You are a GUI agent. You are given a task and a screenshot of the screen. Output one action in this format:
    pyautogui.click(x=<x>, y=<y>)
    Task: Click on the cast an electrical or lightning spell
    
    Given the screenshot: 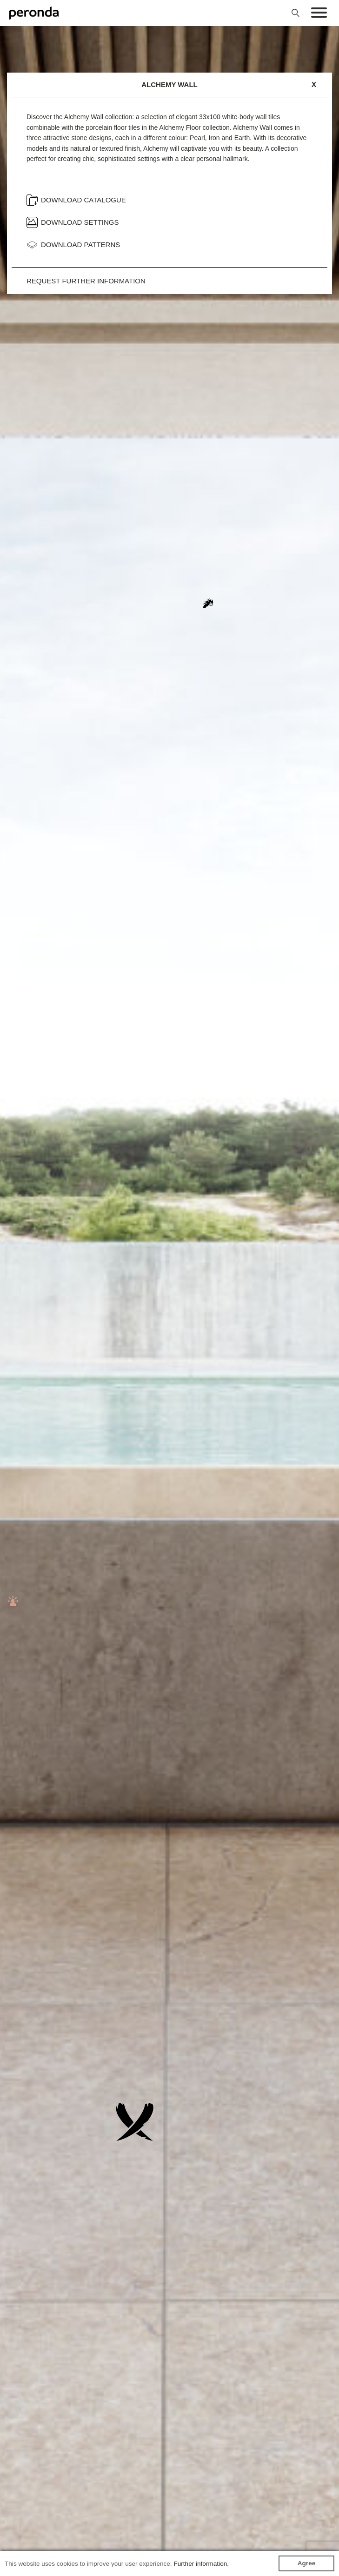 What is the action you would take?
    pyautogui.click(x=208, y=603)
    